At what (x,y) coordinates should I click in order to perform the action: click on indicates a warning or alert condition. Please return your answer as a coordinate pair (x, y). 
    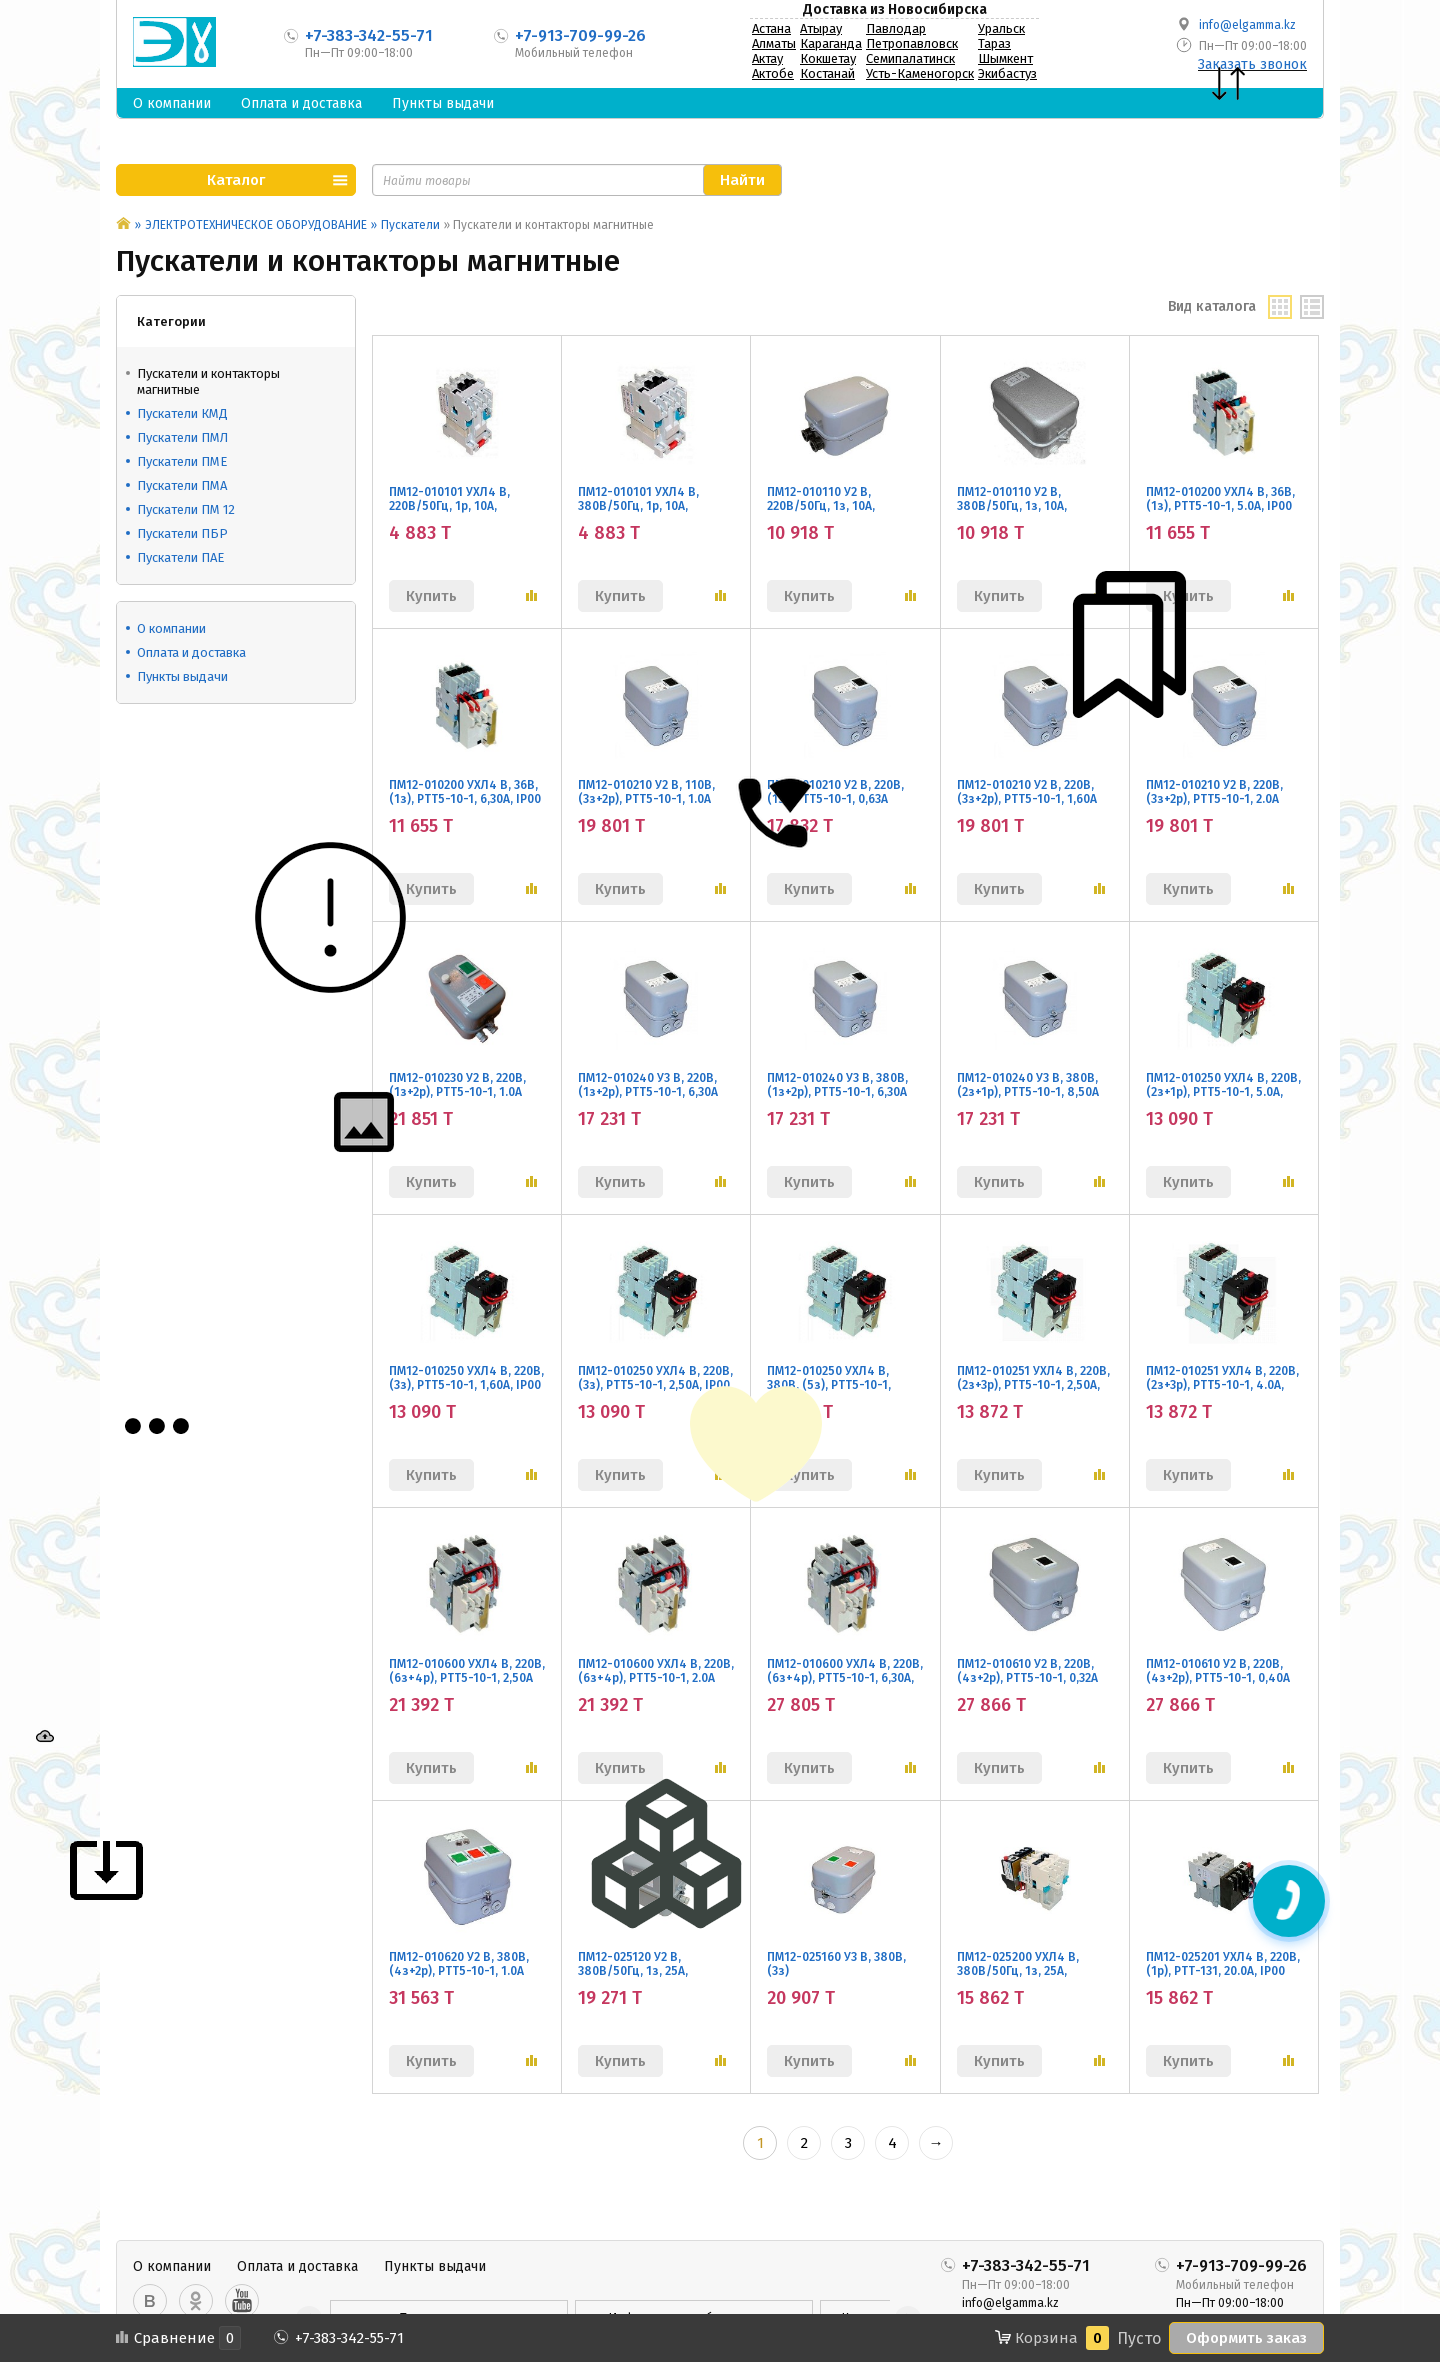
    Looking at the image, I should click on (330, 917).